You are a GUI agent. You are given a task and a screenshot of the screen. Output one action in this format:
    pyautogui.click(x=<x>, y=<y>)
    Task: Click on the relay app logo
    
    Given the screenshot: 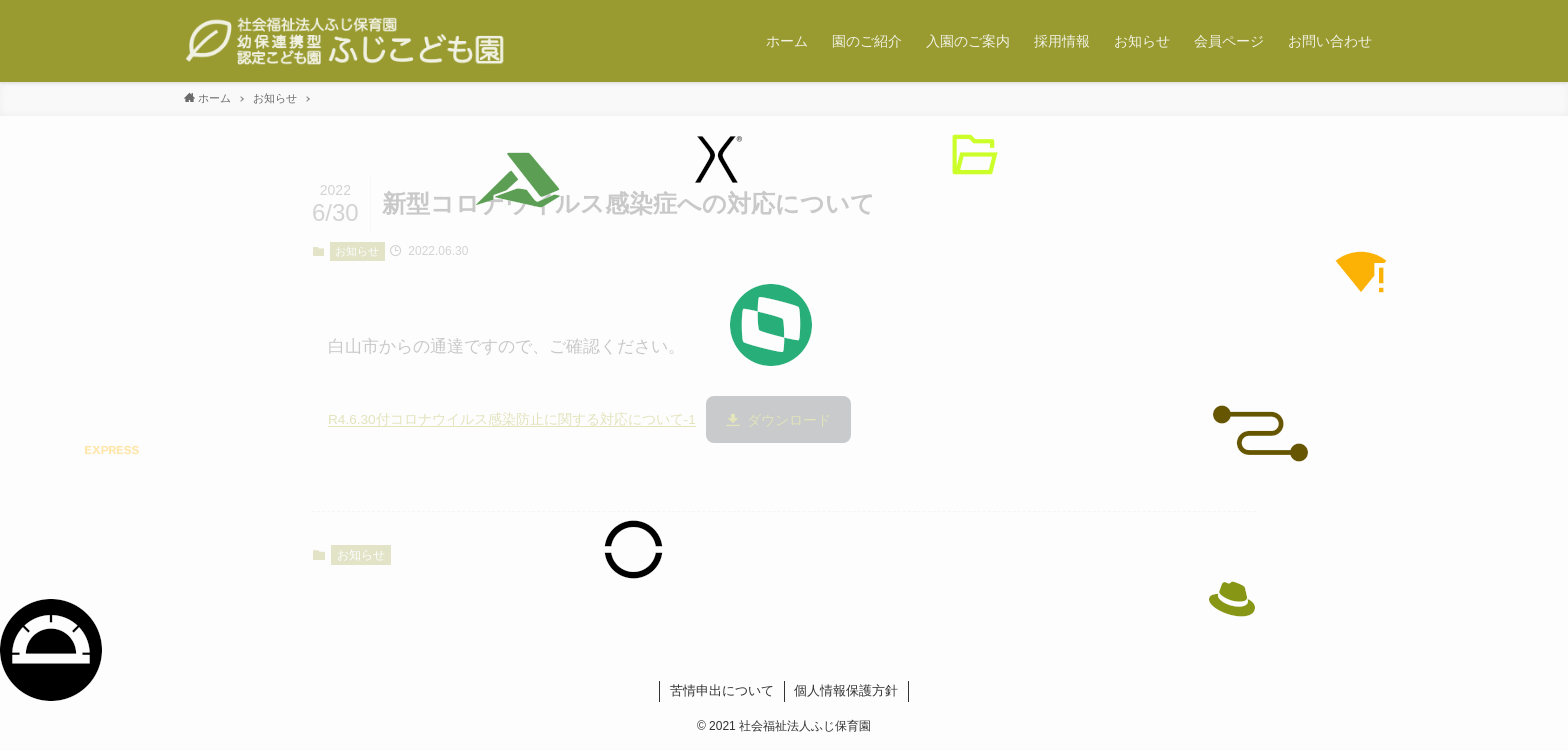 What is the action you would take?
    pyautogui.click(x=1260, y=433)
    